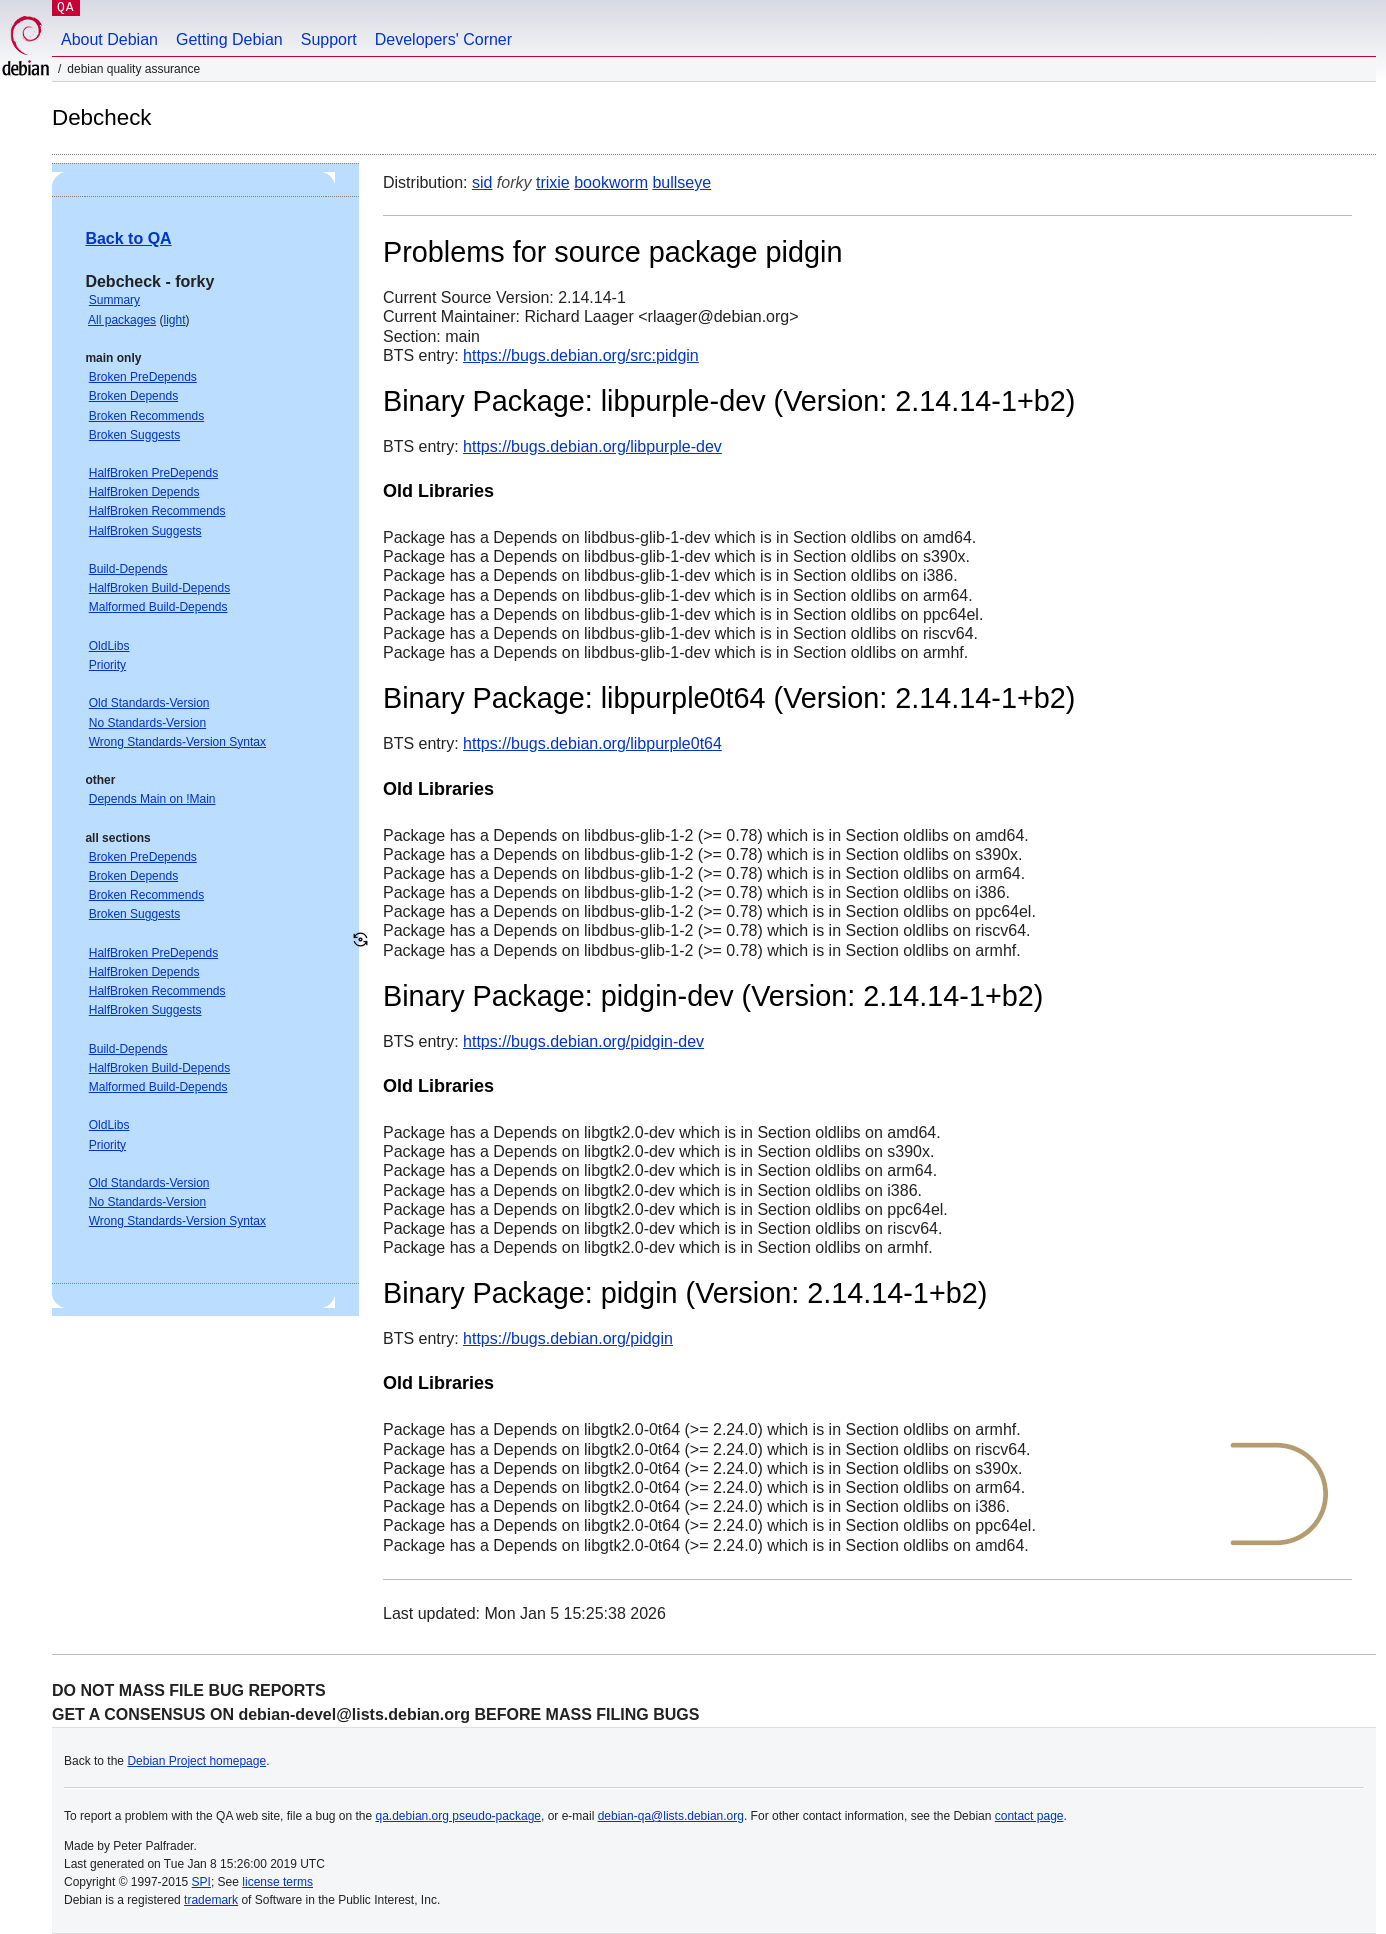 The height and width of the screenshot is (1934, 1386). What do you see at coordinates (360, 939) in the screenshot?
I see `switch between front and rear camera` at bounding box center [360, 939].